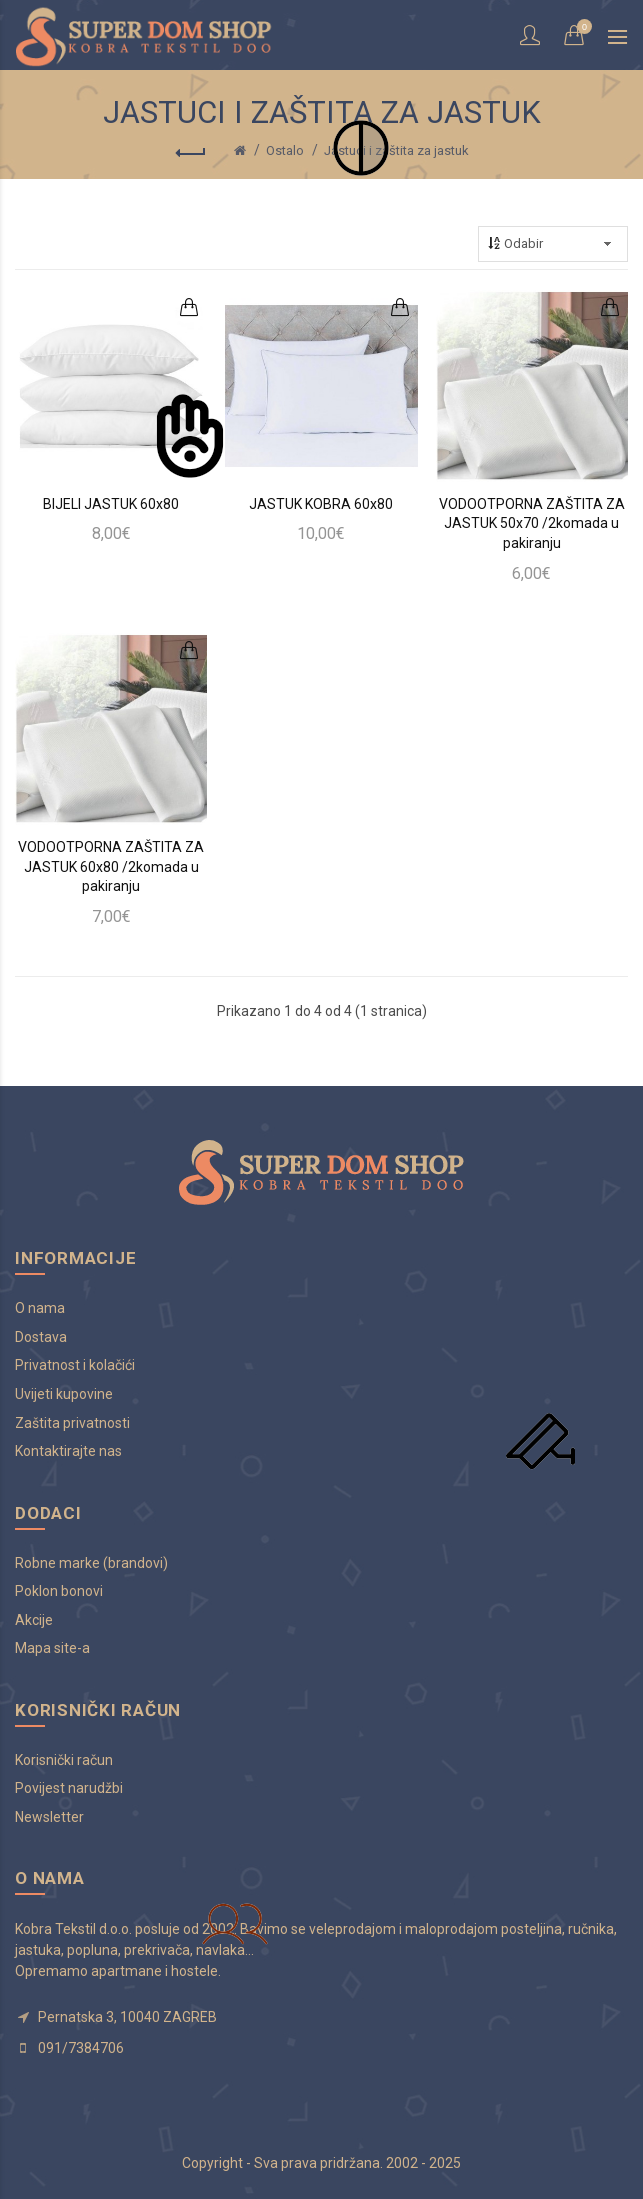  What do you see at coordinates (190, 436) in the screenshot?
I see `access palm reading or hand analysis feature` at bounding box center [190, 436].